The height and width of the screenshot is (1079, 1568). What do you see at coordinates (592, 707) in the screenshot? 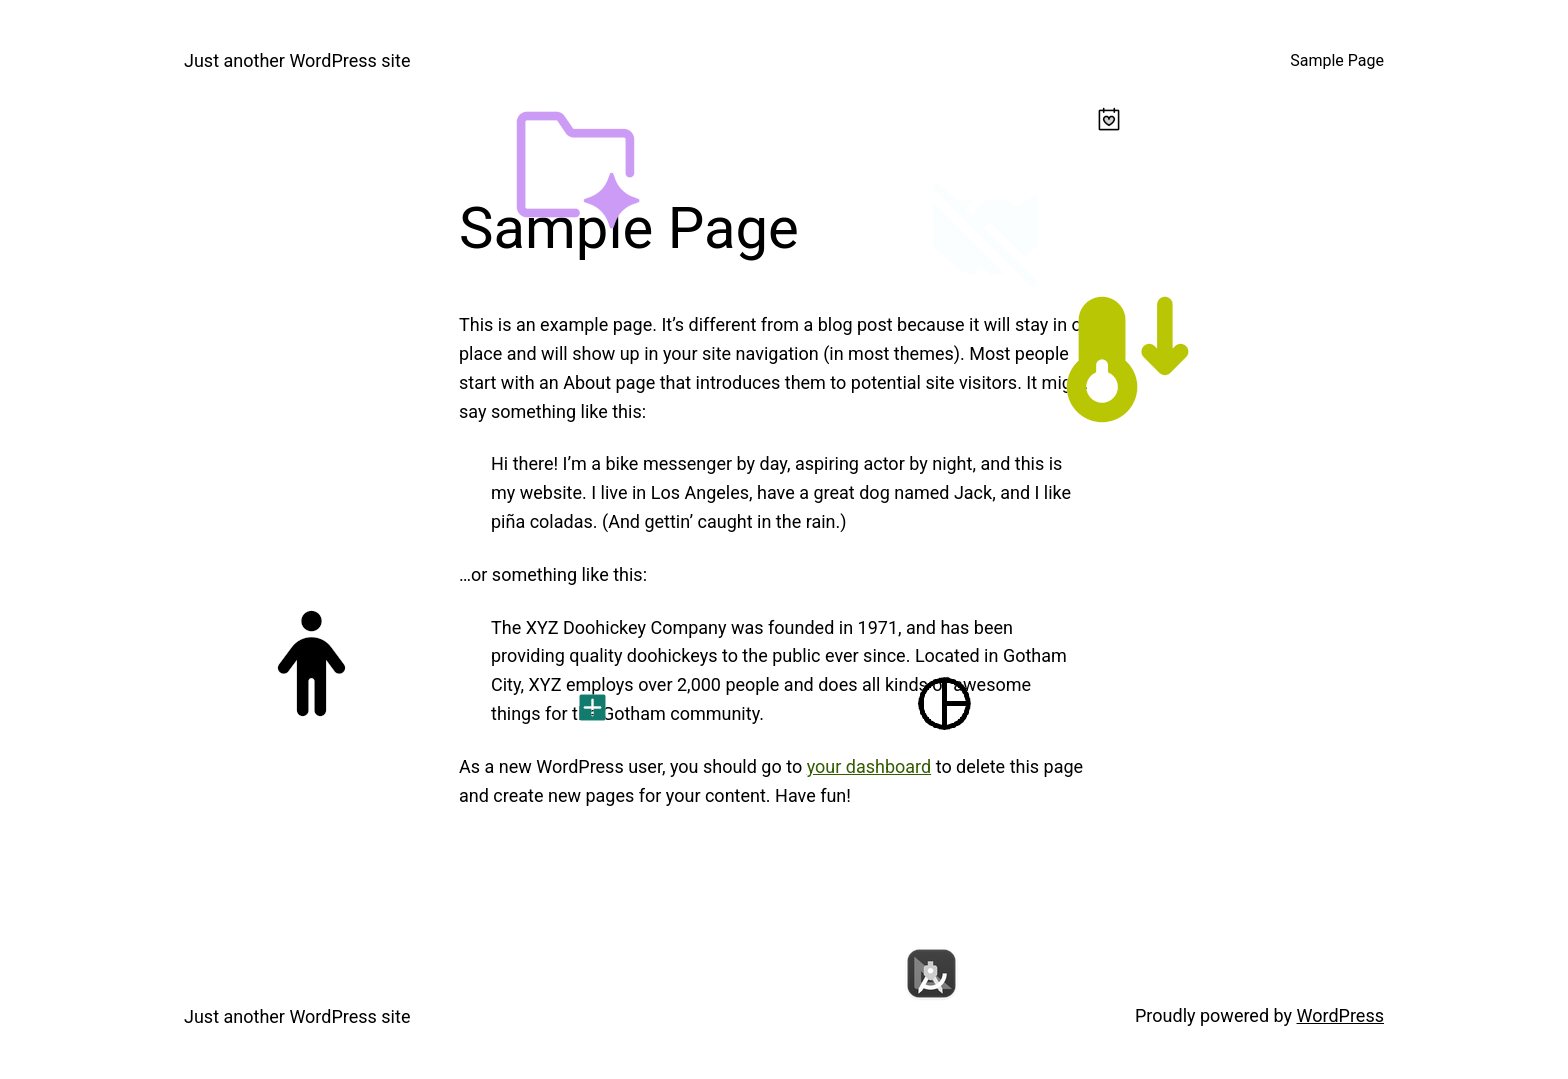
I see `add a new item` at bounding box center [592, 707].